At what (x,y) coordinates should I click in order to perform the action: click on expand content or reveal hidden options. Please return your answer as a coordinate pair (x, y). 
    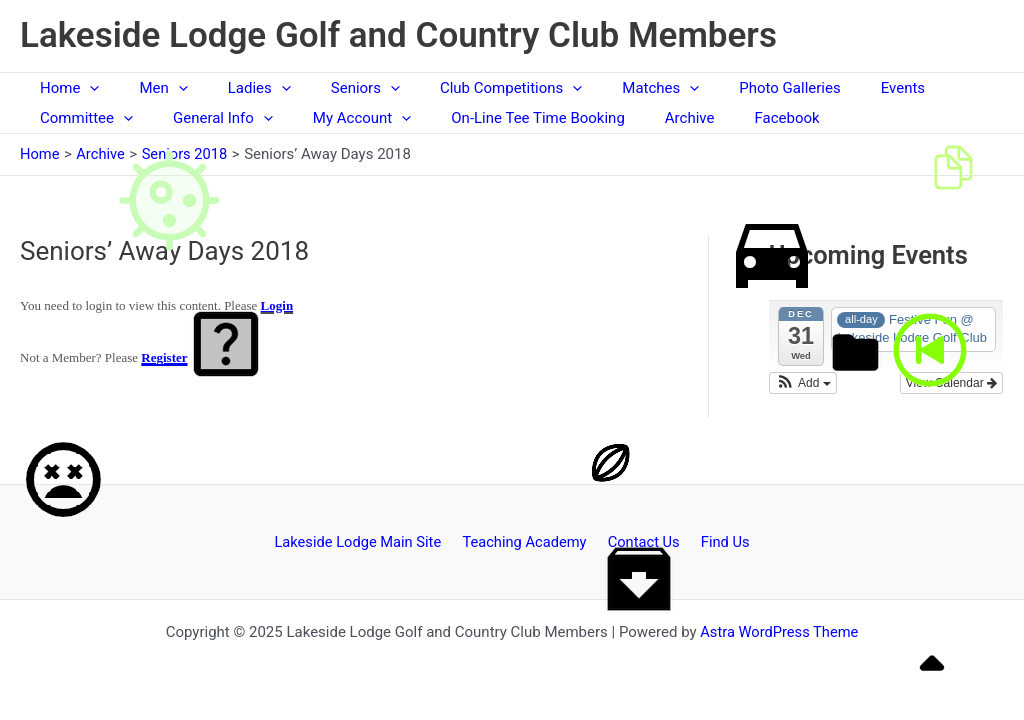
    Looking at the image, I should click on (932, 664).